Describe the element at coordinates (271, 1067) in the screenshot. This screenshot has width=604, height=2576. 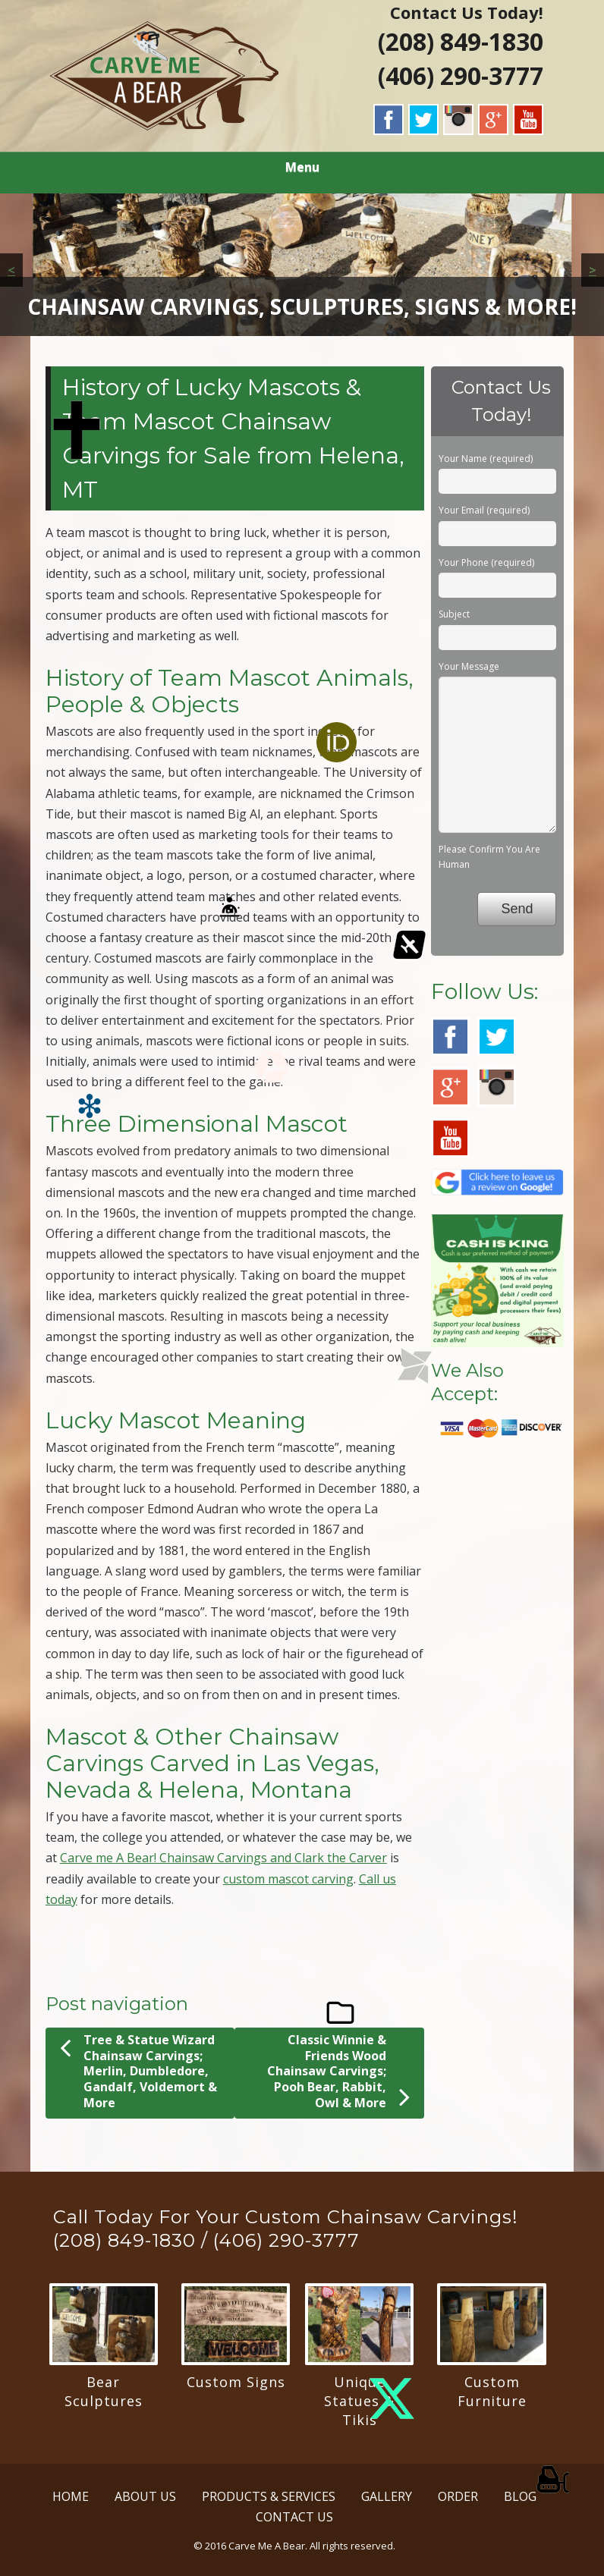
I see `InstaLOD brand logo` at that location.